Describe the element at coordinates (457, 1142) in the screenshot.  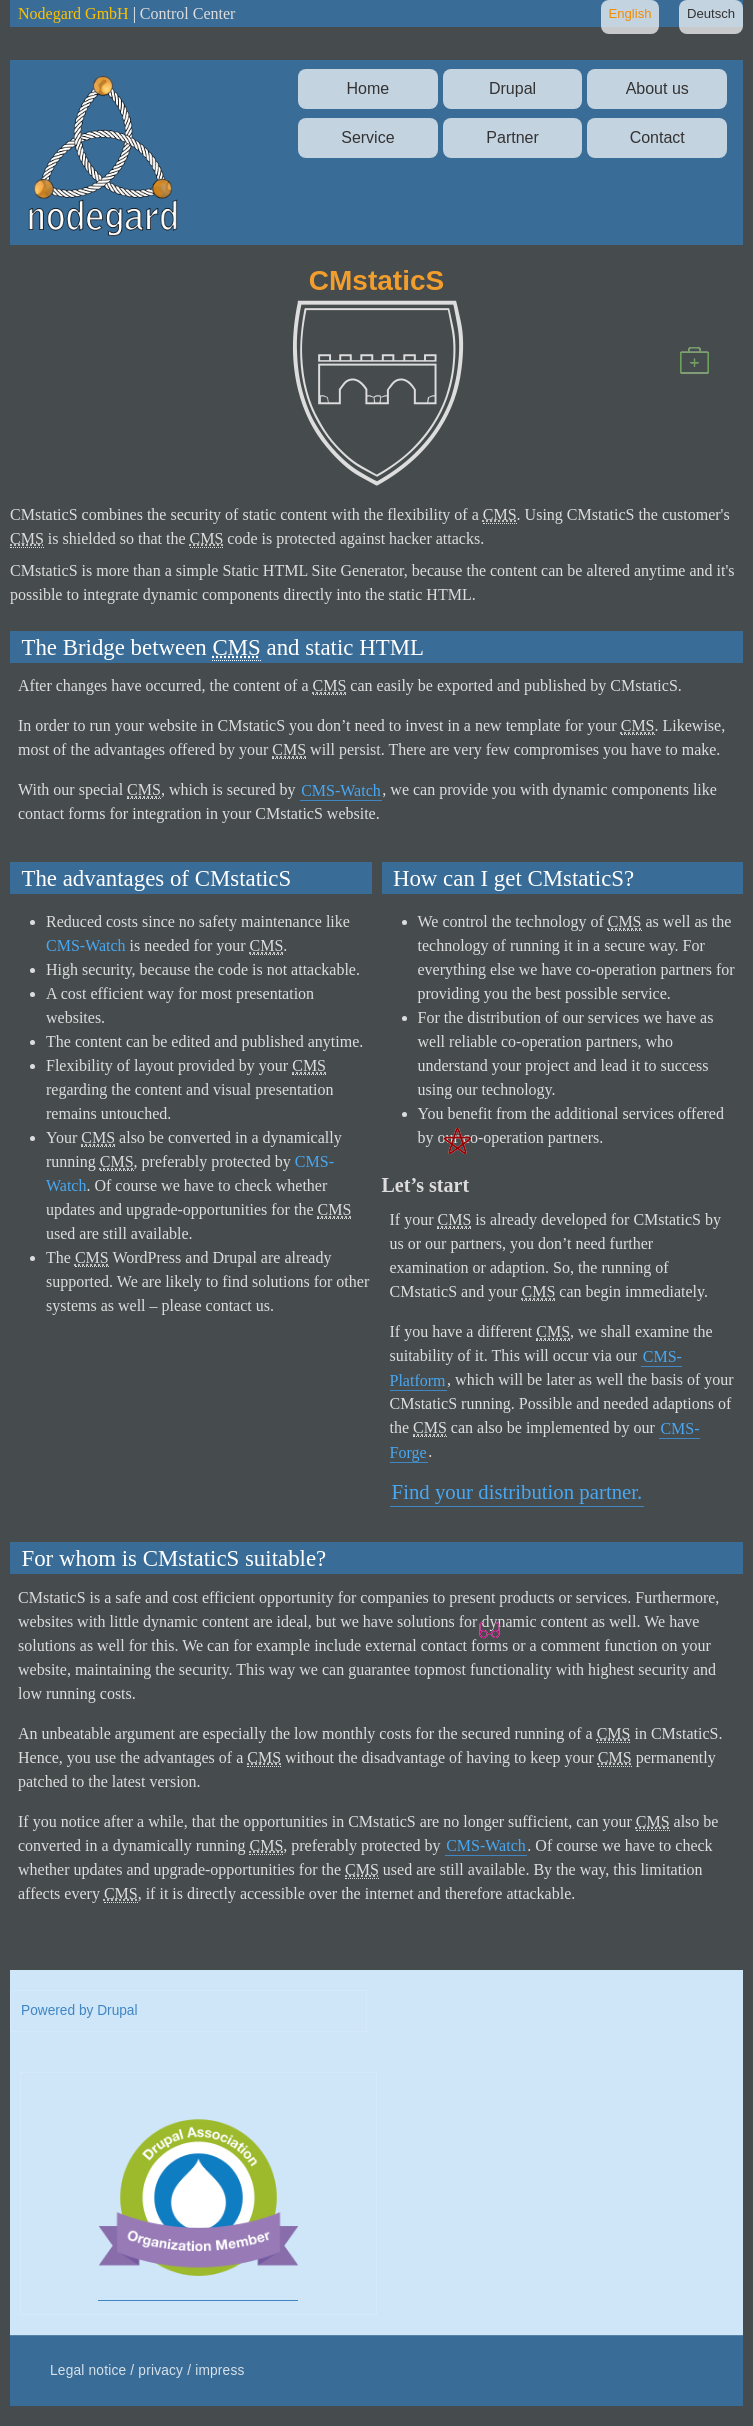
I see `select or apply a pentagram symbol` at that location.